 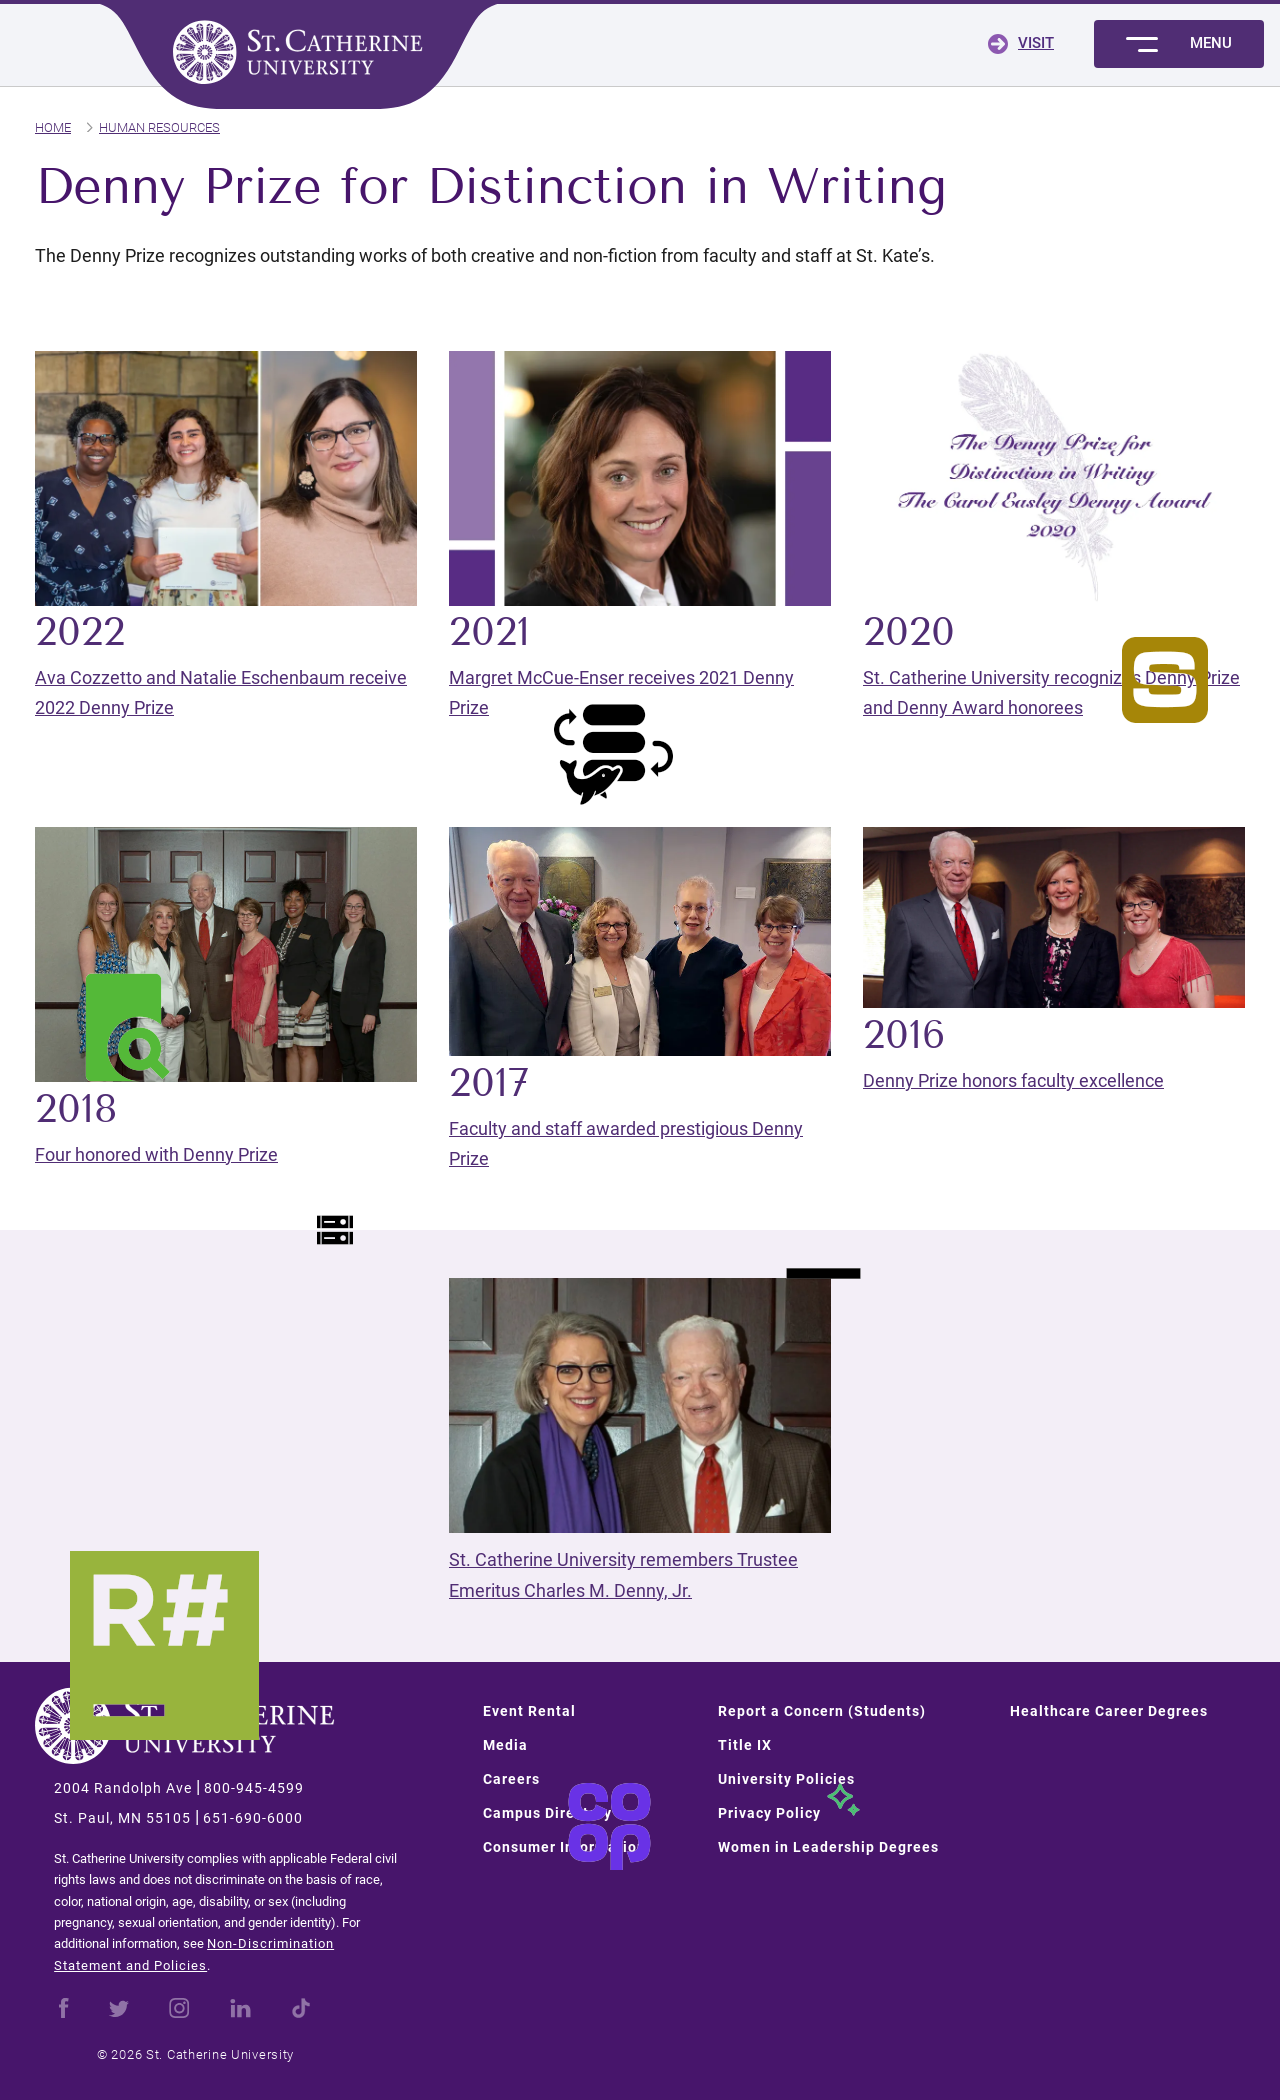 What do you see at coordinates (335, 1230) in the screenshot?
I see `google cloud storage service logo` at bounding box center [335, 1230].